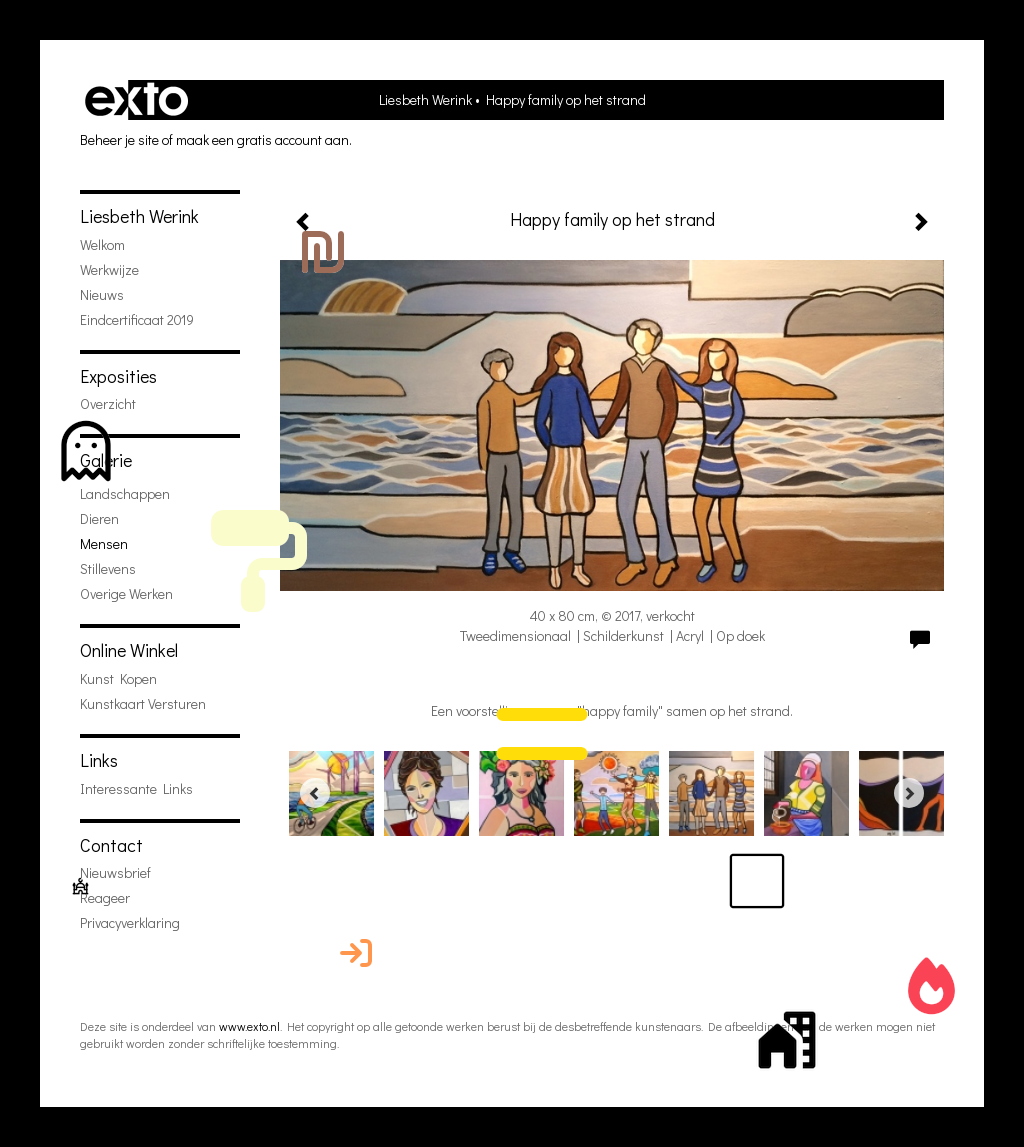 This screenshot has width=1024, height=1147. What do you see at coordinates (542, 734) in the screenshot?
I see `equals or comparison function` at bounding box center [542, 734].